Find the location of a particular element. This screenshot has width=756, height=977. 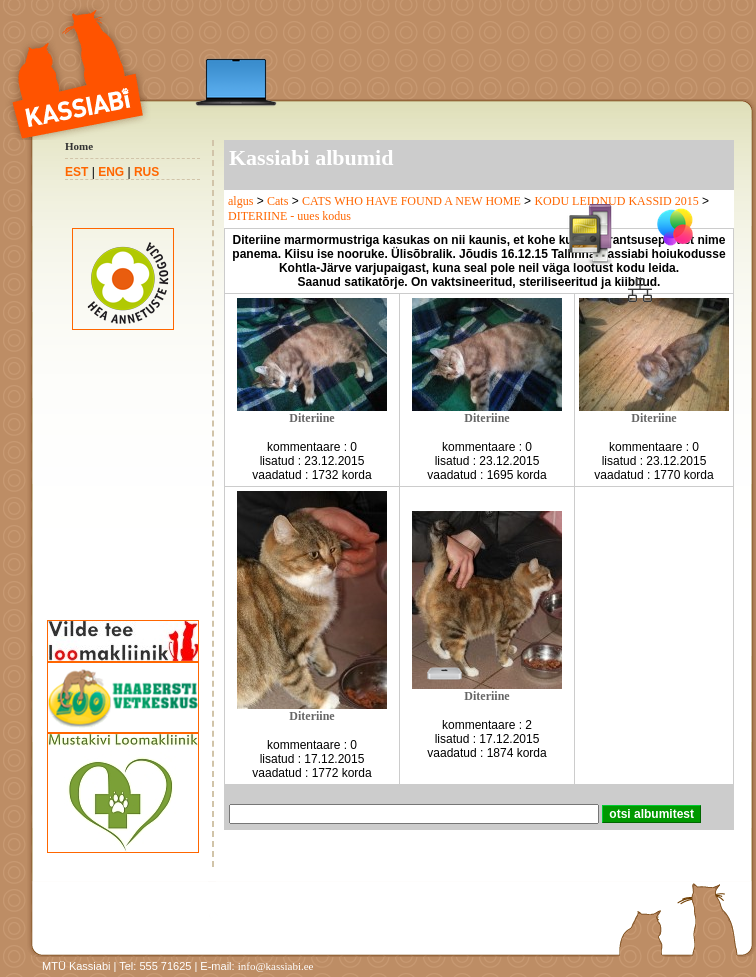

macbook pro 14-inch device icon is located at coordinates (236, 76).